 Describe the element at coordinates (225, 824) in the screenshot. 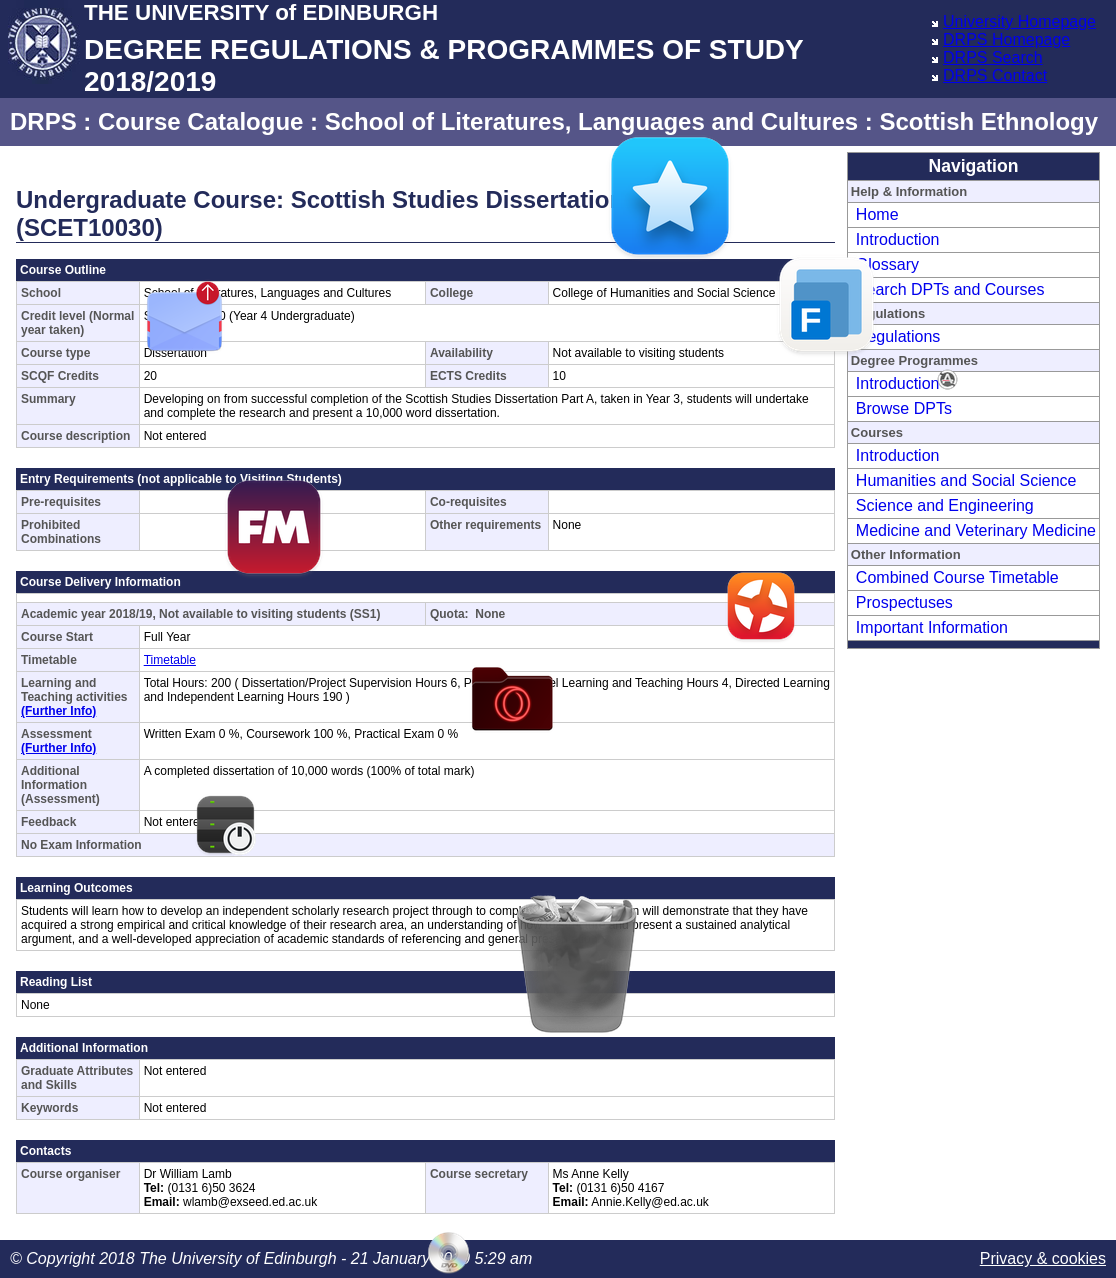

I see `configure network server boot preferences` at that location.